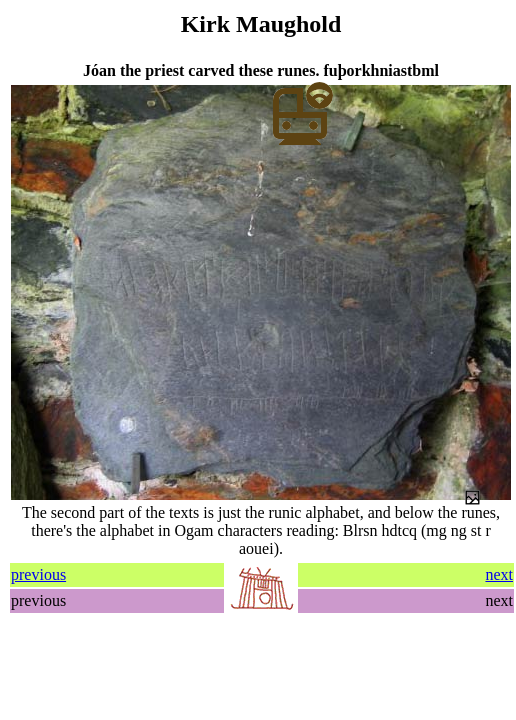 This screenshot has height=720, width=516. I want to click on indicates wifi availability on subway or transit, so click(300, 115).